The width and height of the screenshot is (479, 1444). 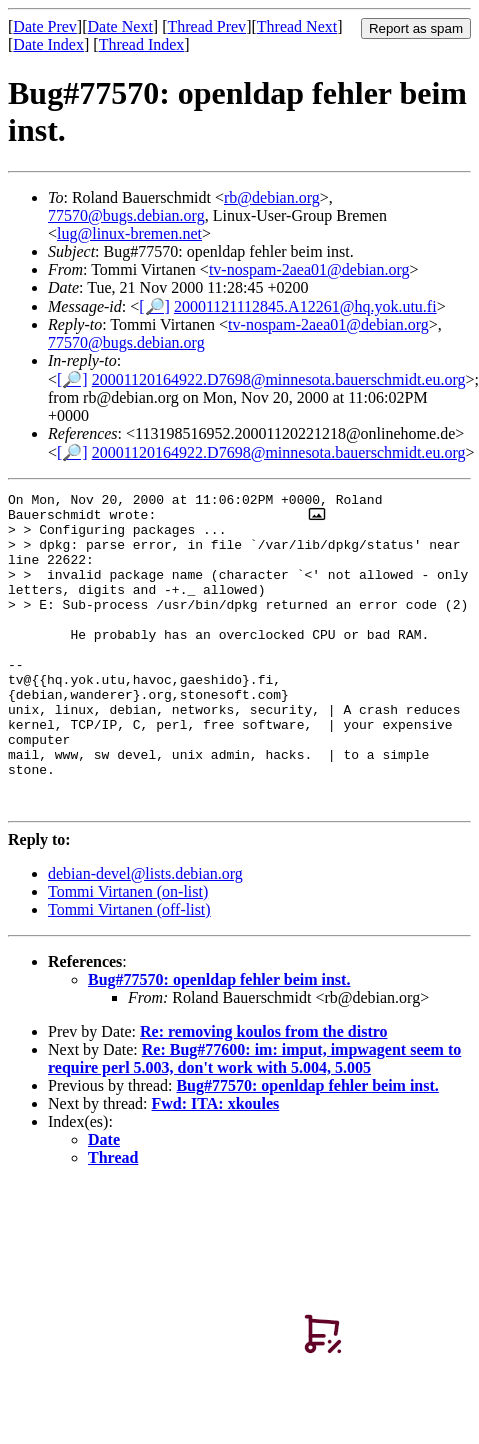 What do you see at coordinates (322, 1334) in the screenshot?
I see `view discounted items in your cart` at bounding box center [322, 1334].